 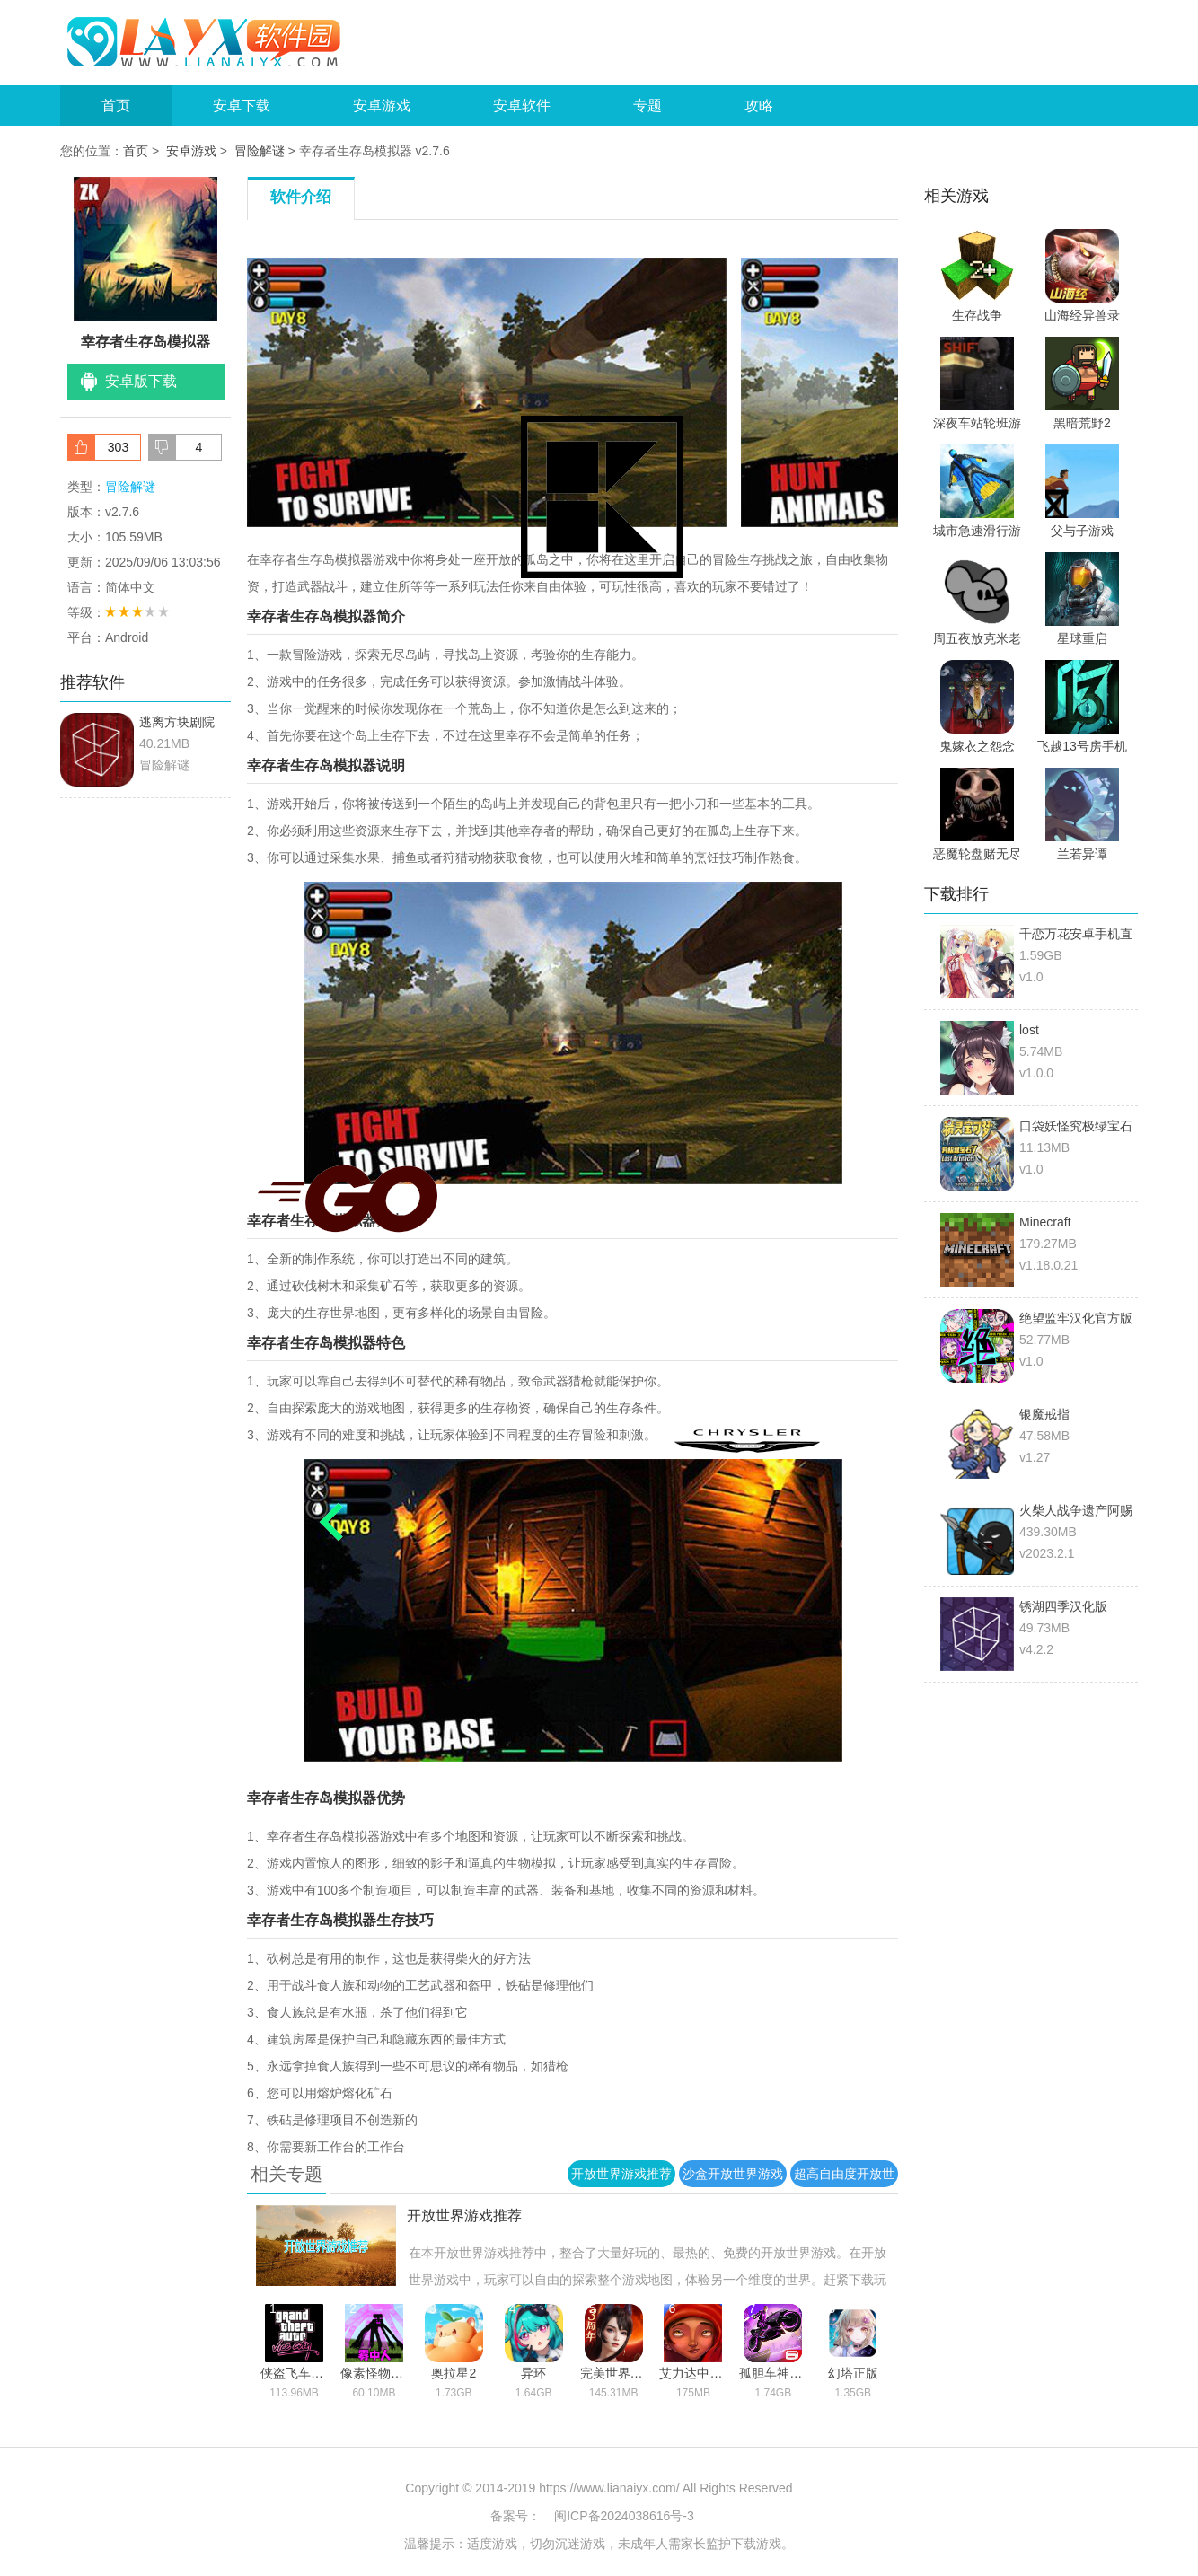 What do you see at coordinates (348, 1199) in the screenshot?
I see `go programming language logo` at bounding box center [348, 1199].